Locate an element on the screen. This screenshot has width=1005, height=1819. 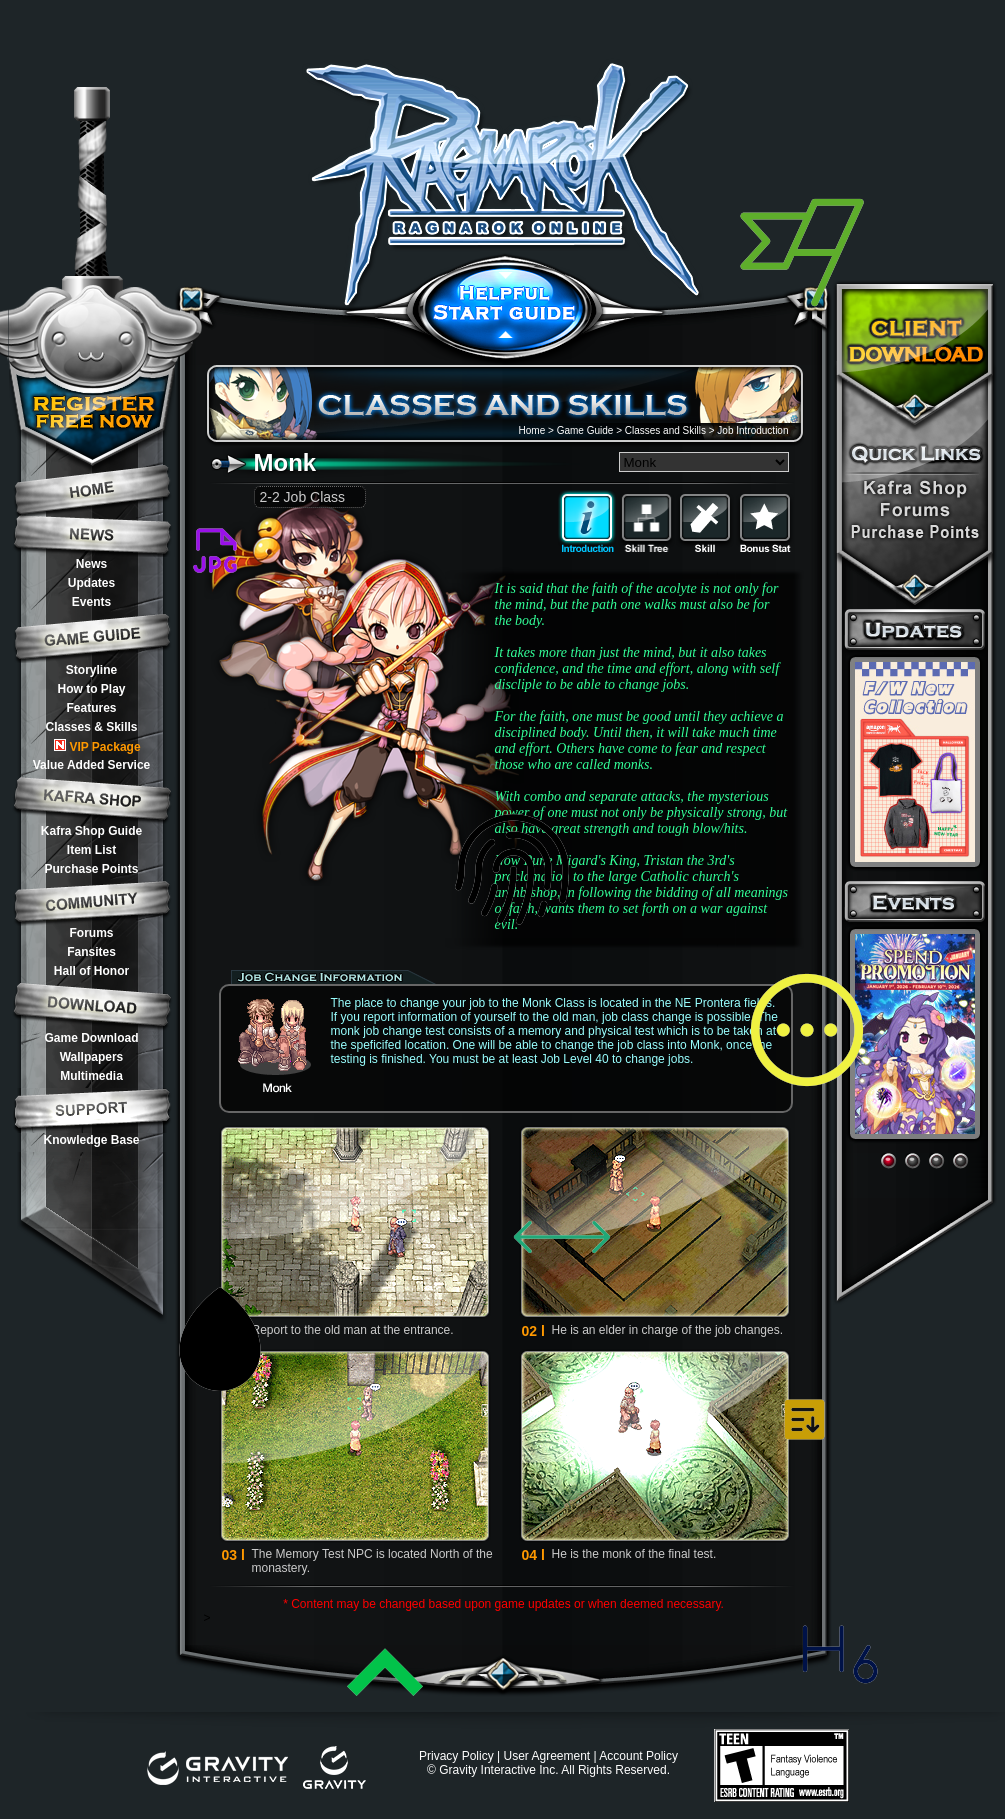
authenticate with biometric fingerprint is located at coordinates (513, 869).